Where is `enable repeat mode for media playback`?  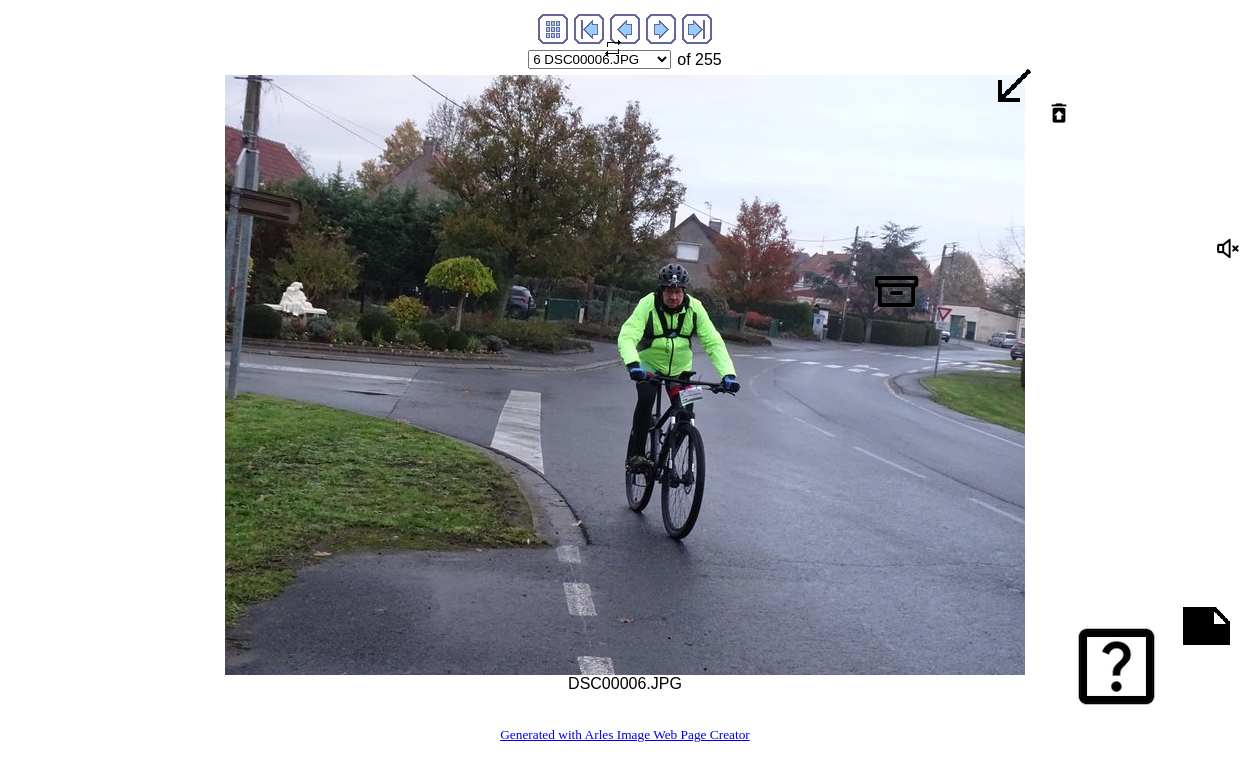 enable repeat mode for media playback is located at coordinates (613, 48).